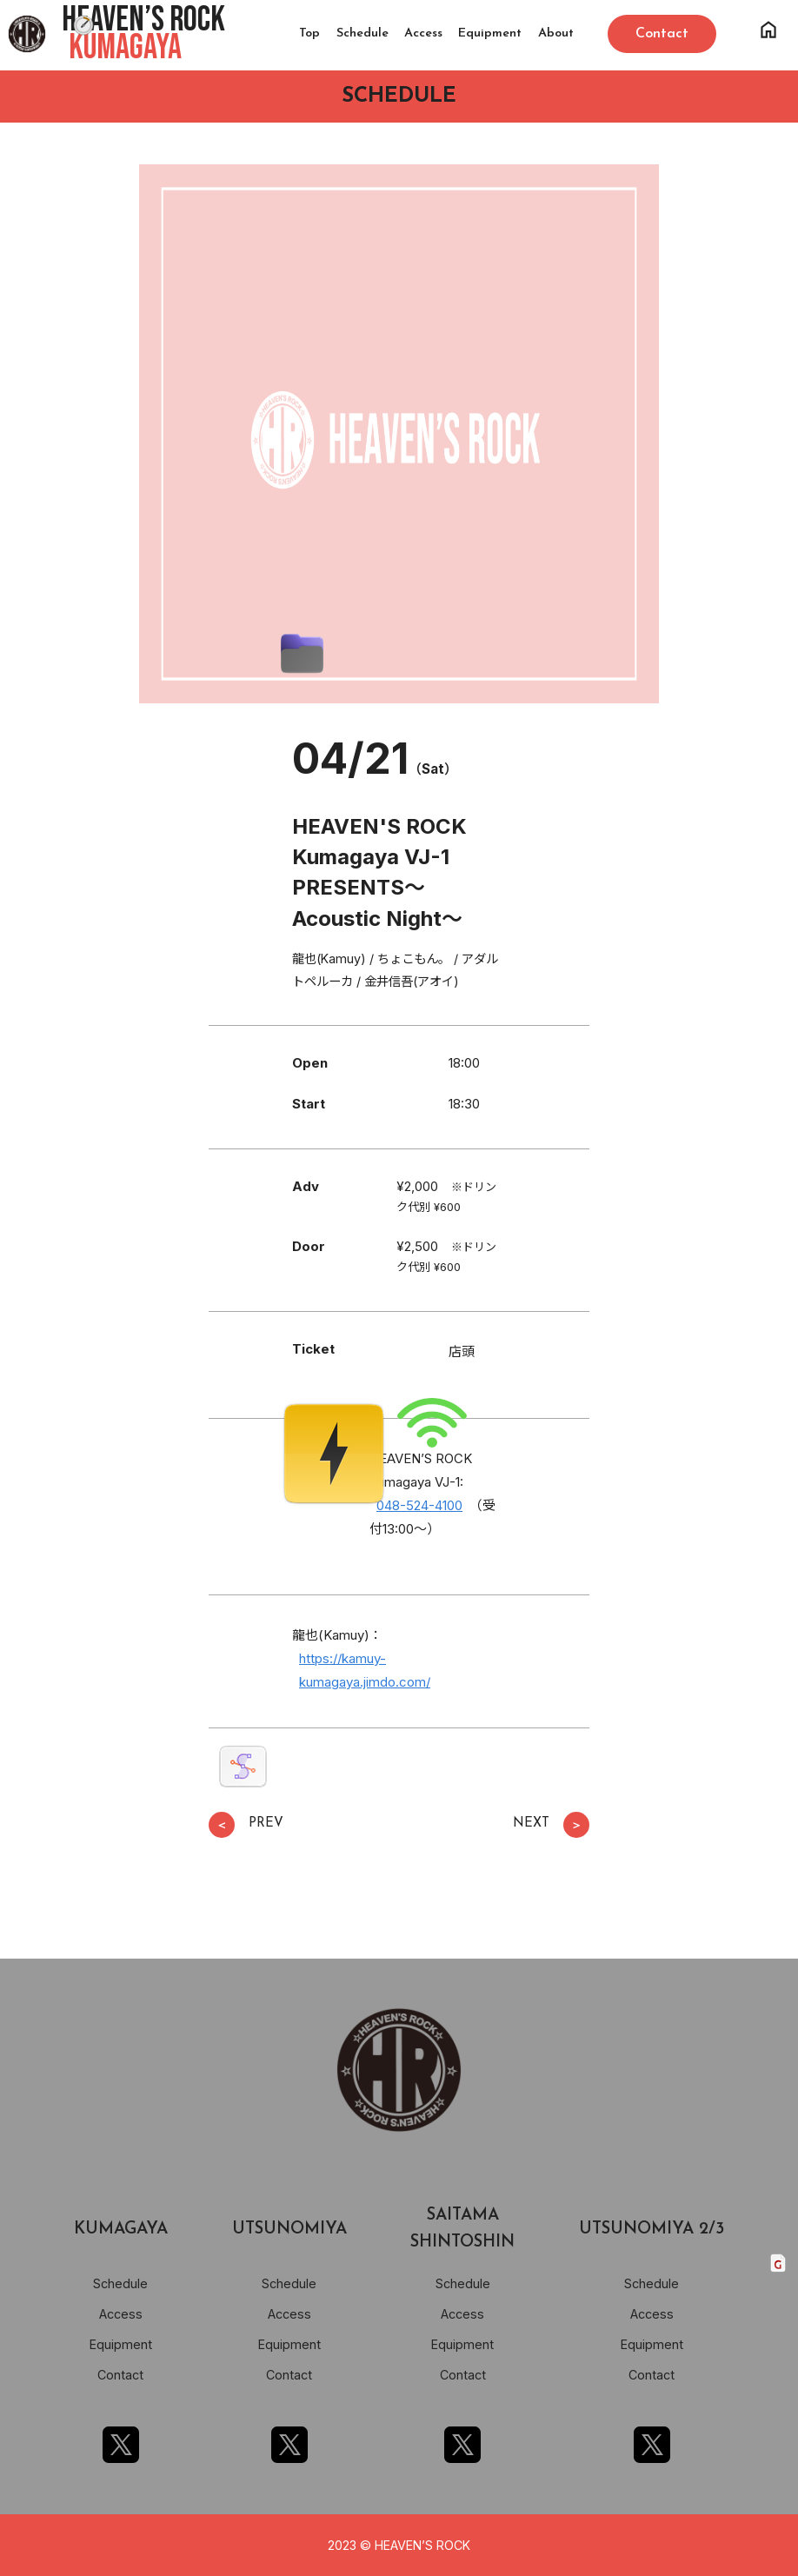 The width and height of the screenshot is (798, 2576). I want to click on open sysprof system profiler, so click(83, 25).